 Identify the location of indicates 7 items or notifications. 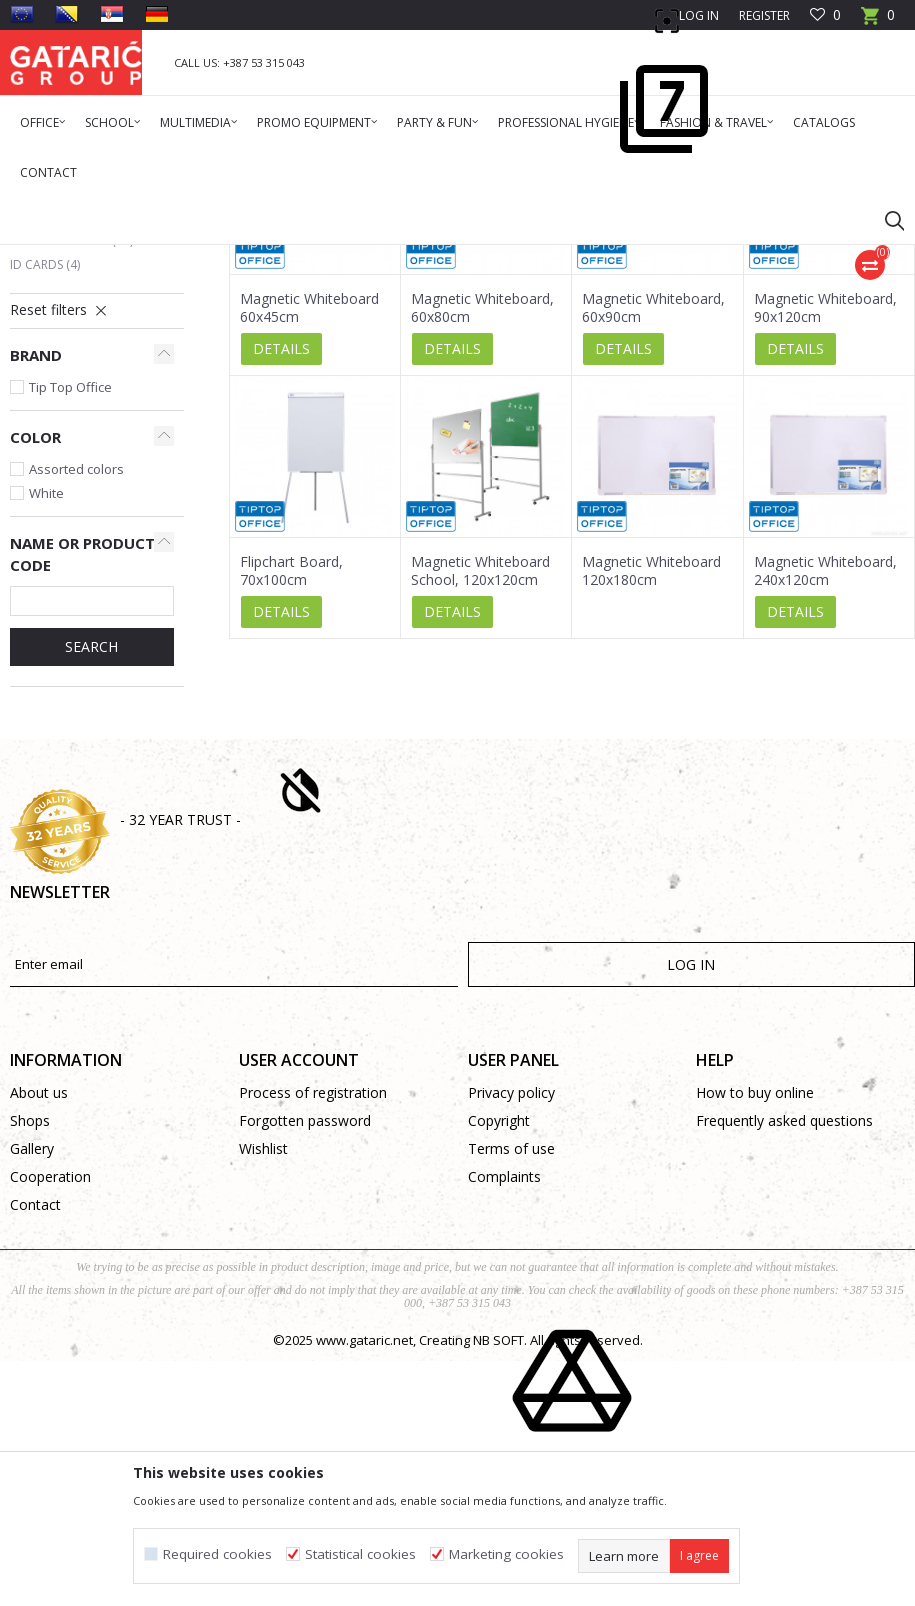
(664, 109).